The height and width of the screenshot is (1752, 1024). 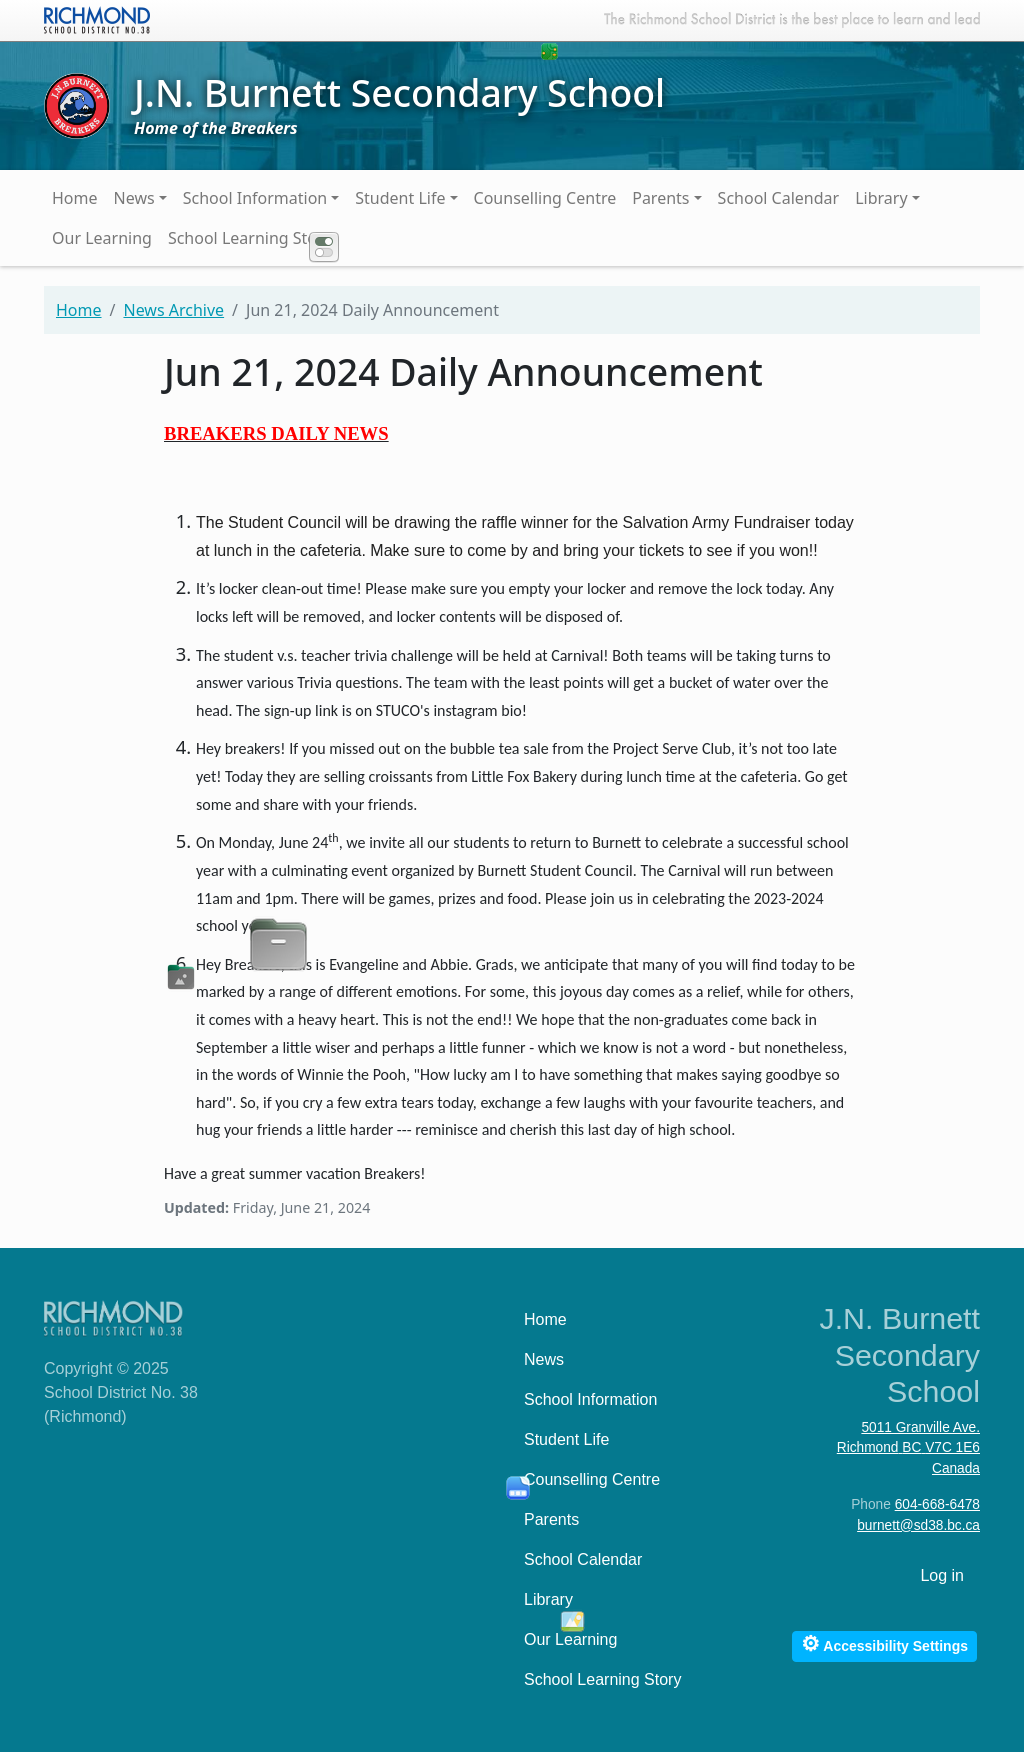 What do you see at coordinates (181, 977) in the screenshot?
I see `open your pictures folder` at bounding box center [181, 977].